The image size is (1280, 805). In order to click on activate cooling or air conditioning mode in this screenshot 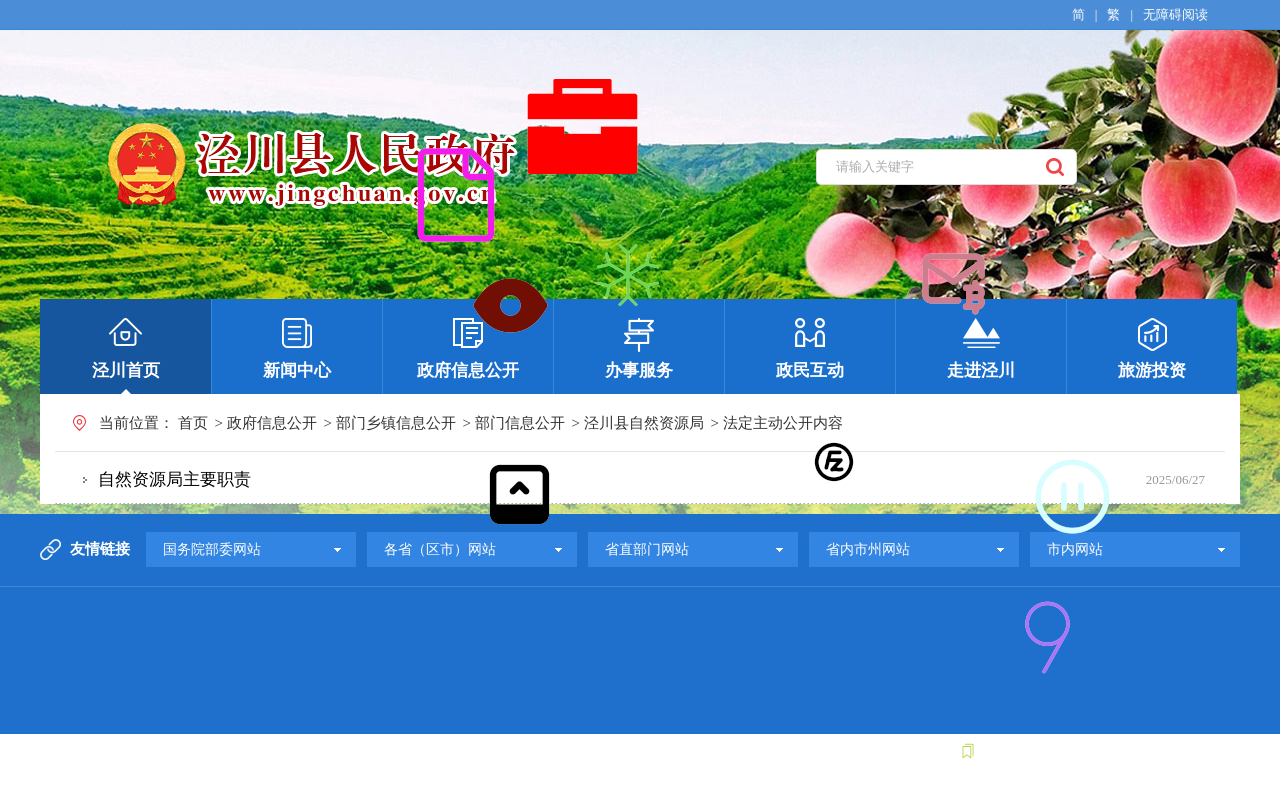, I will do `click(628, 275)`.